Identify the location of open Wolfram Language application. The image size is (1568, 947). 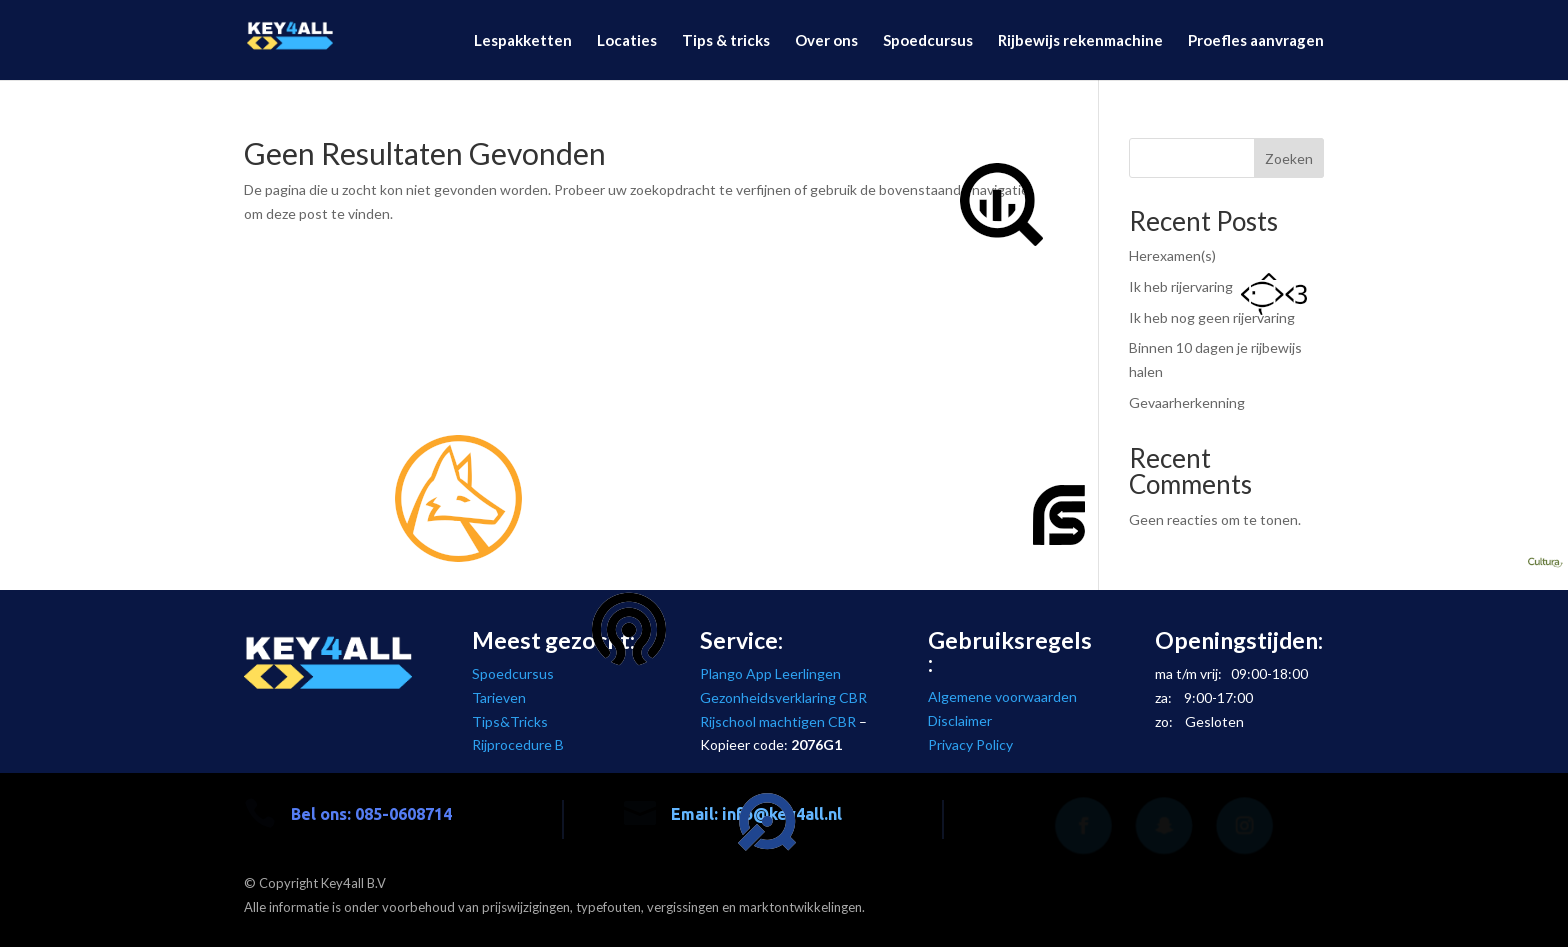
(458, 498).